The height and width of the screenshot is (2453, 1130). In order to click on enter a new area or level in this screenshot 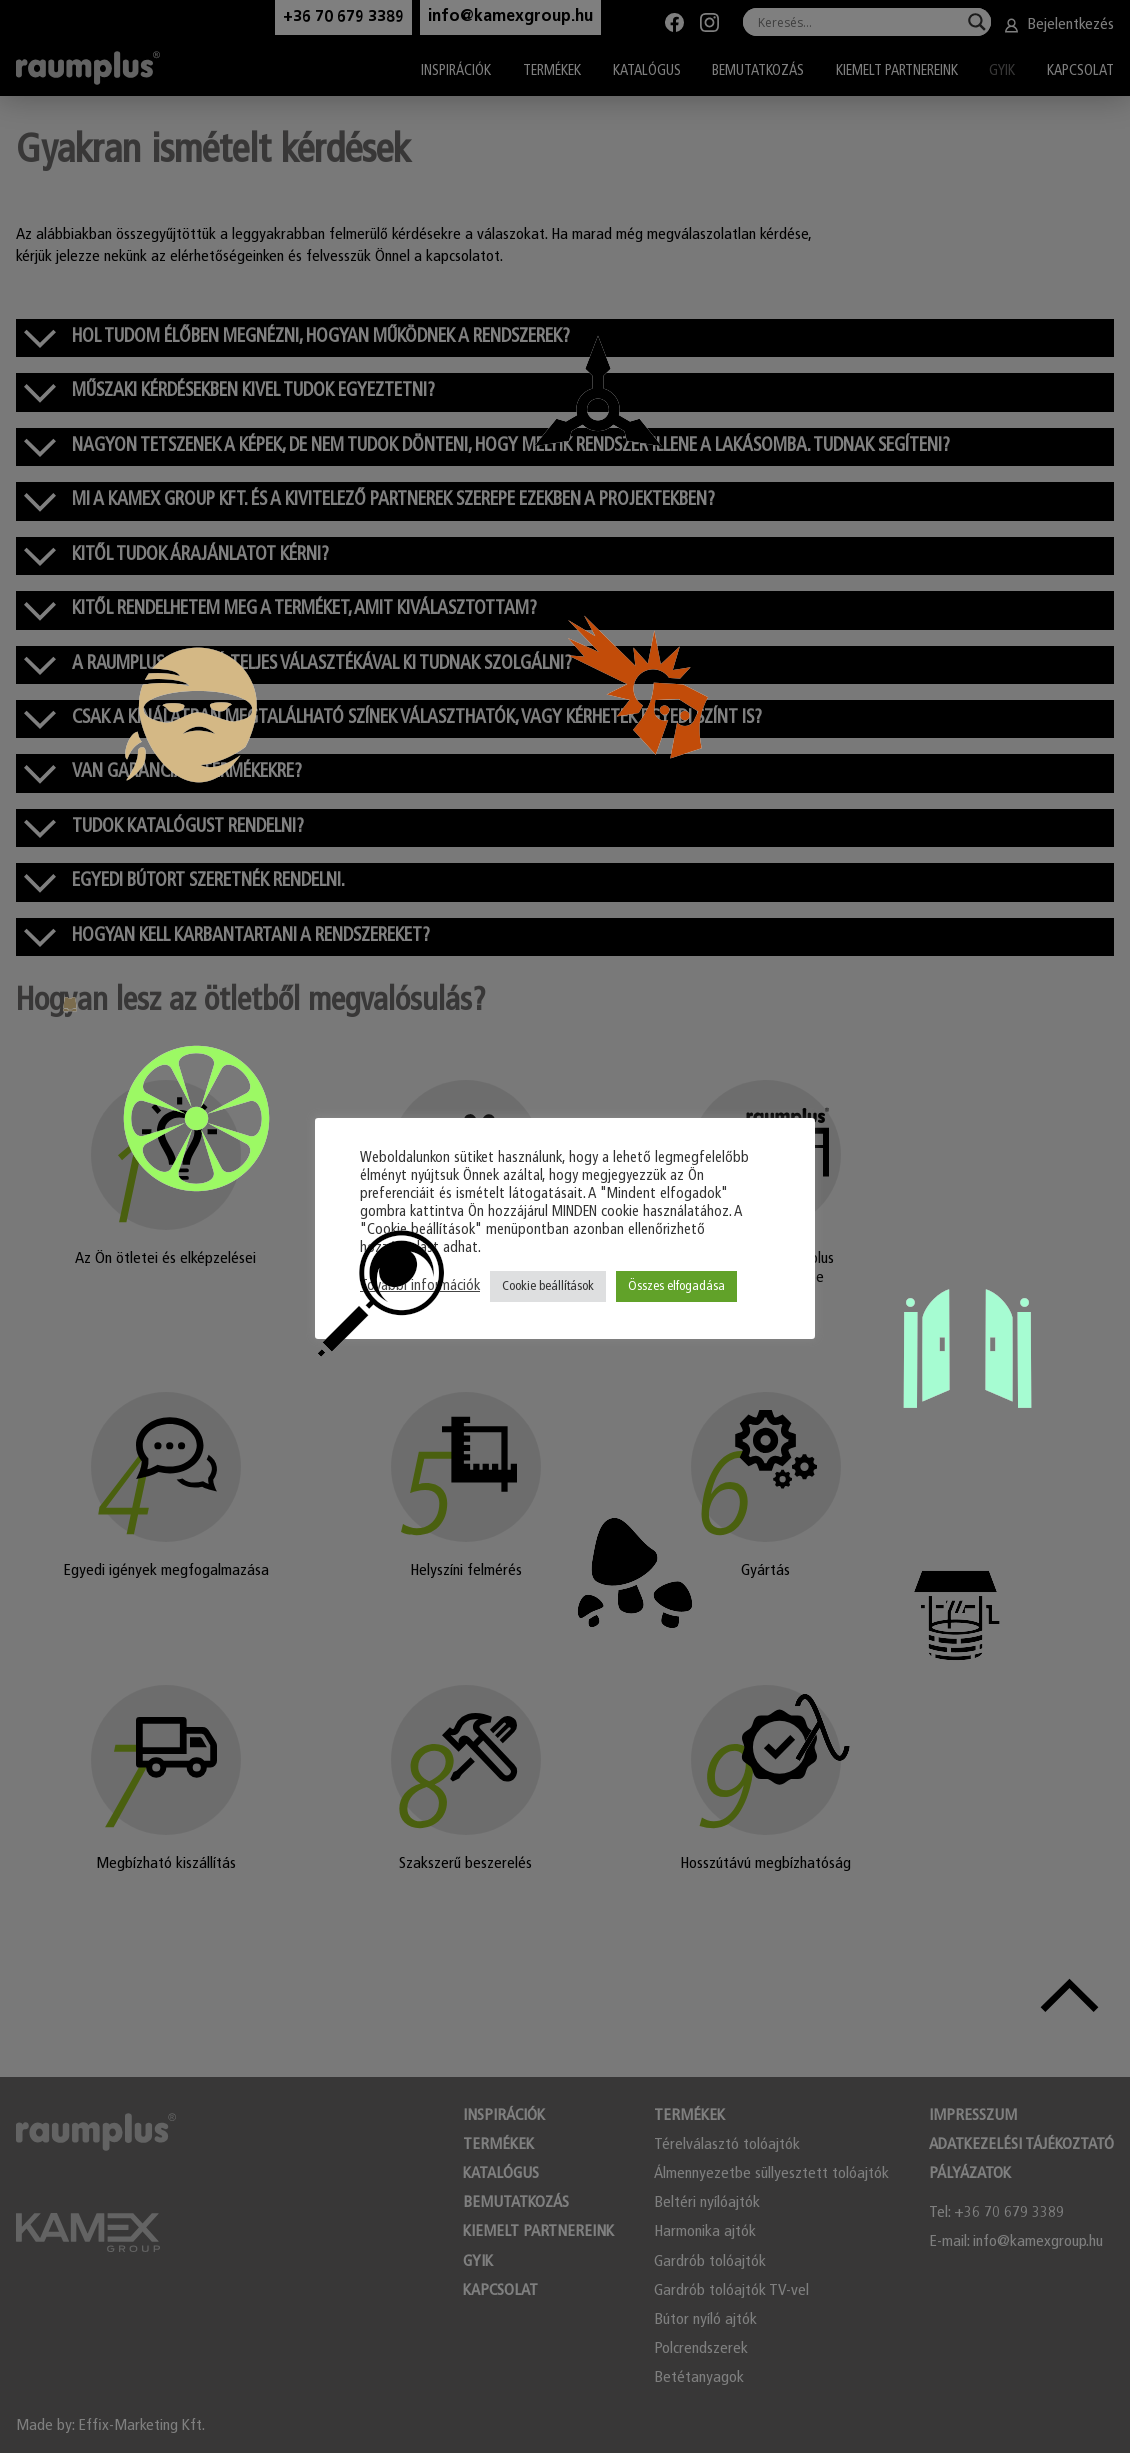, I will do `click(967, 1344)`.